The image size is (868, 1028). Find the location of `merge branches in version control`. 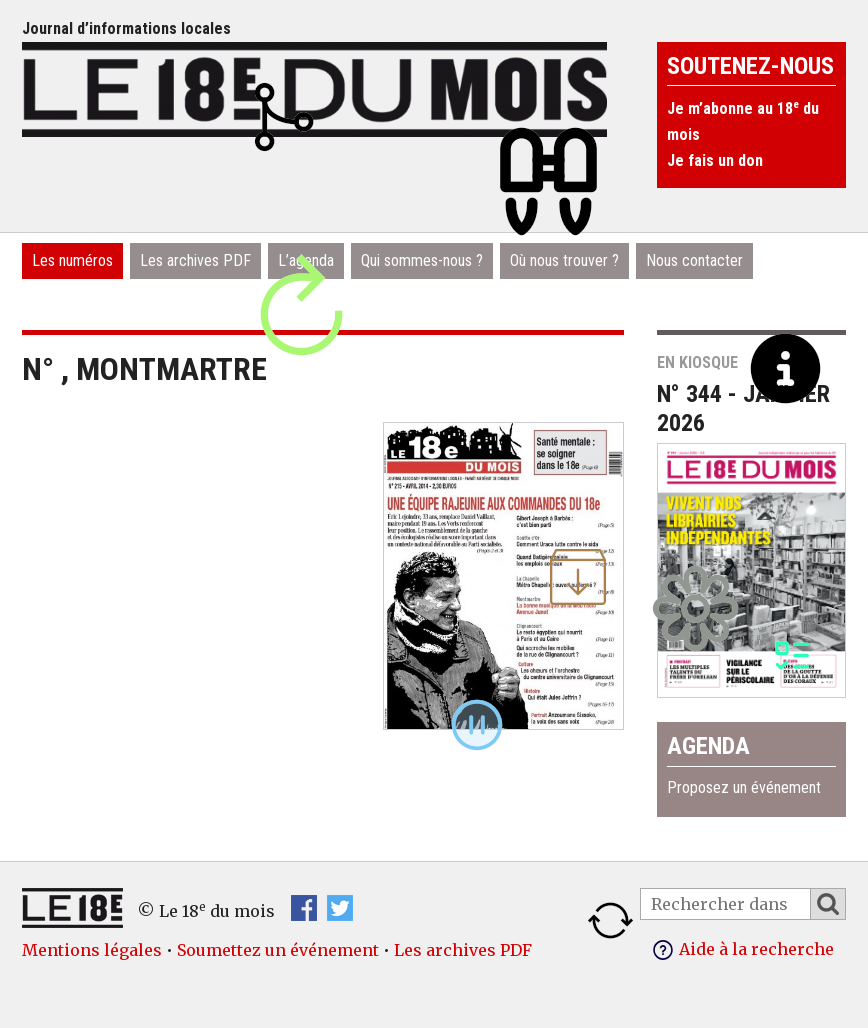

merge branches in version control is located at coordinates (284, 117).